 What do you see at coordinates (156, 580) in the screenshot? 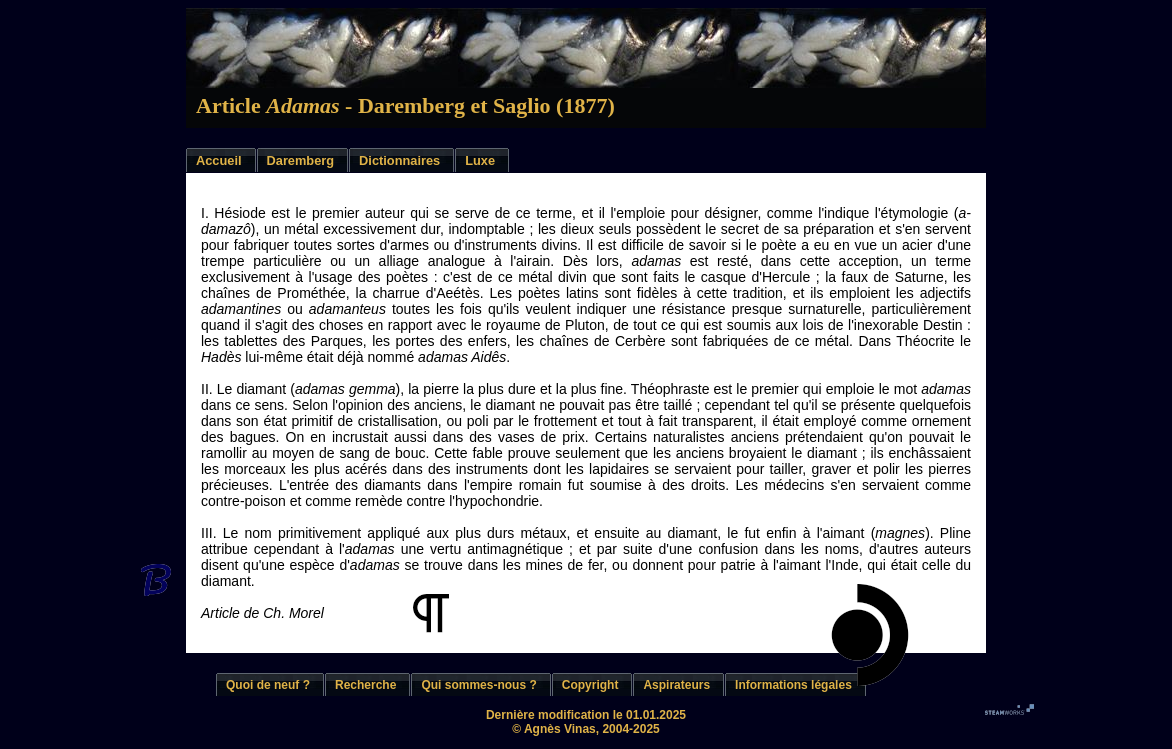
I see `open brandfetch brand asset platform` at bounding box center [156, 580].